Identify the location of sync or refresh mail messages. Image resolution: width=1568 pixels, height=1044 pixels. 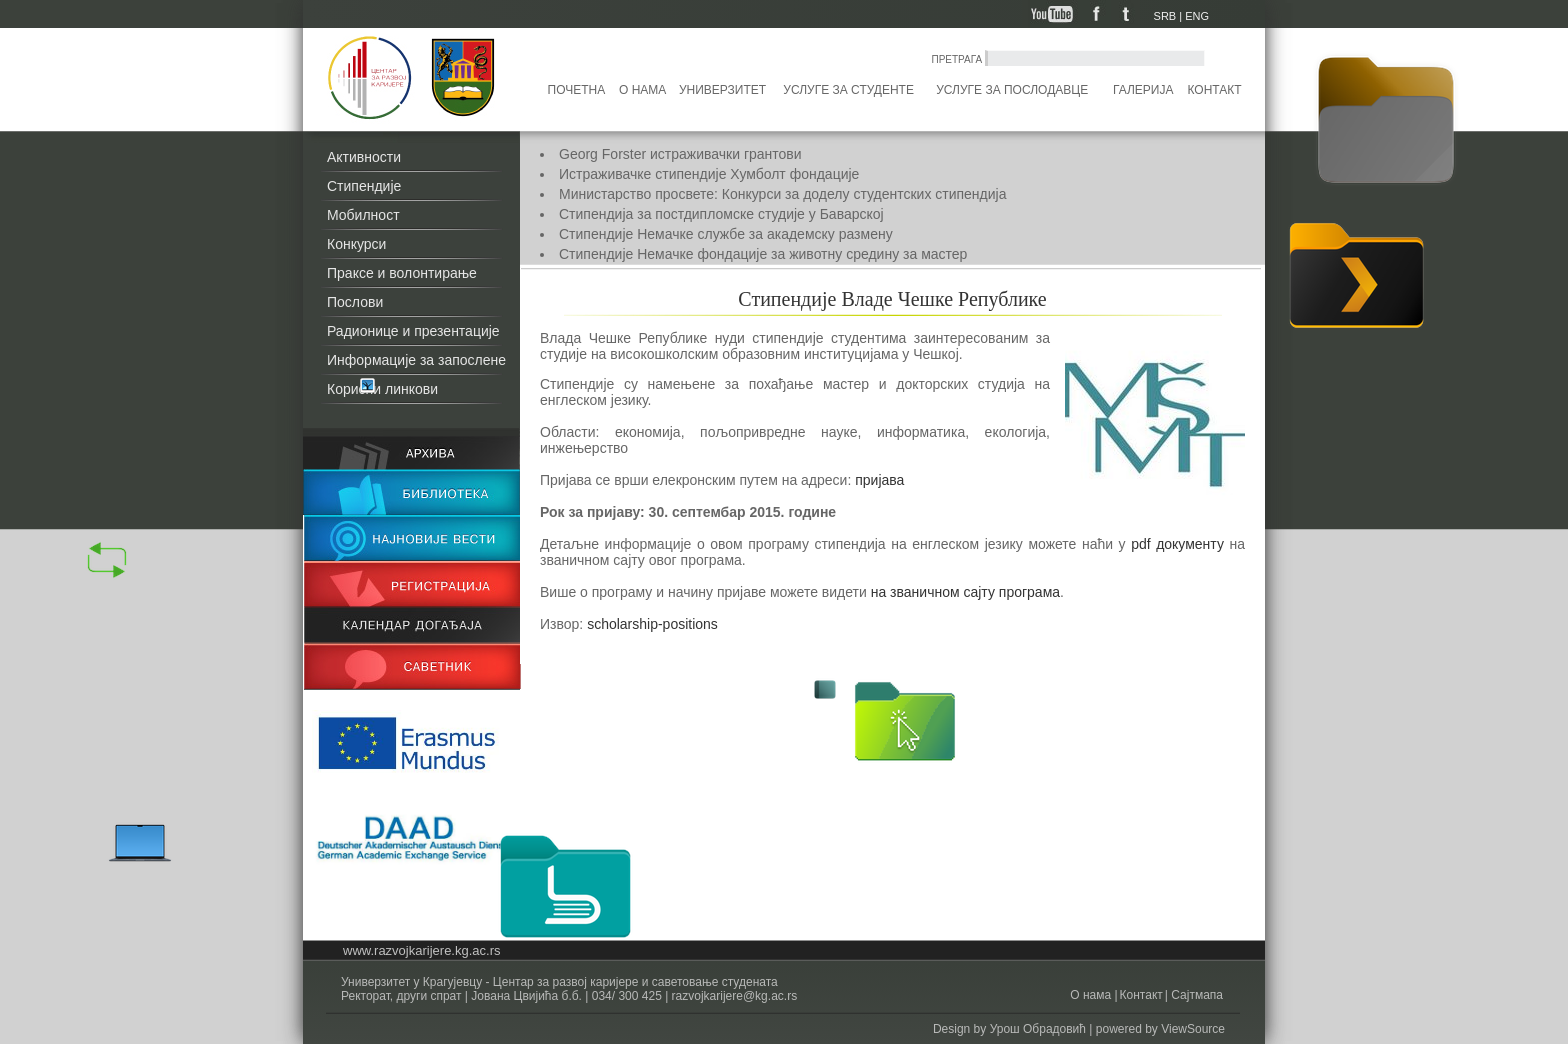
(107, 560).